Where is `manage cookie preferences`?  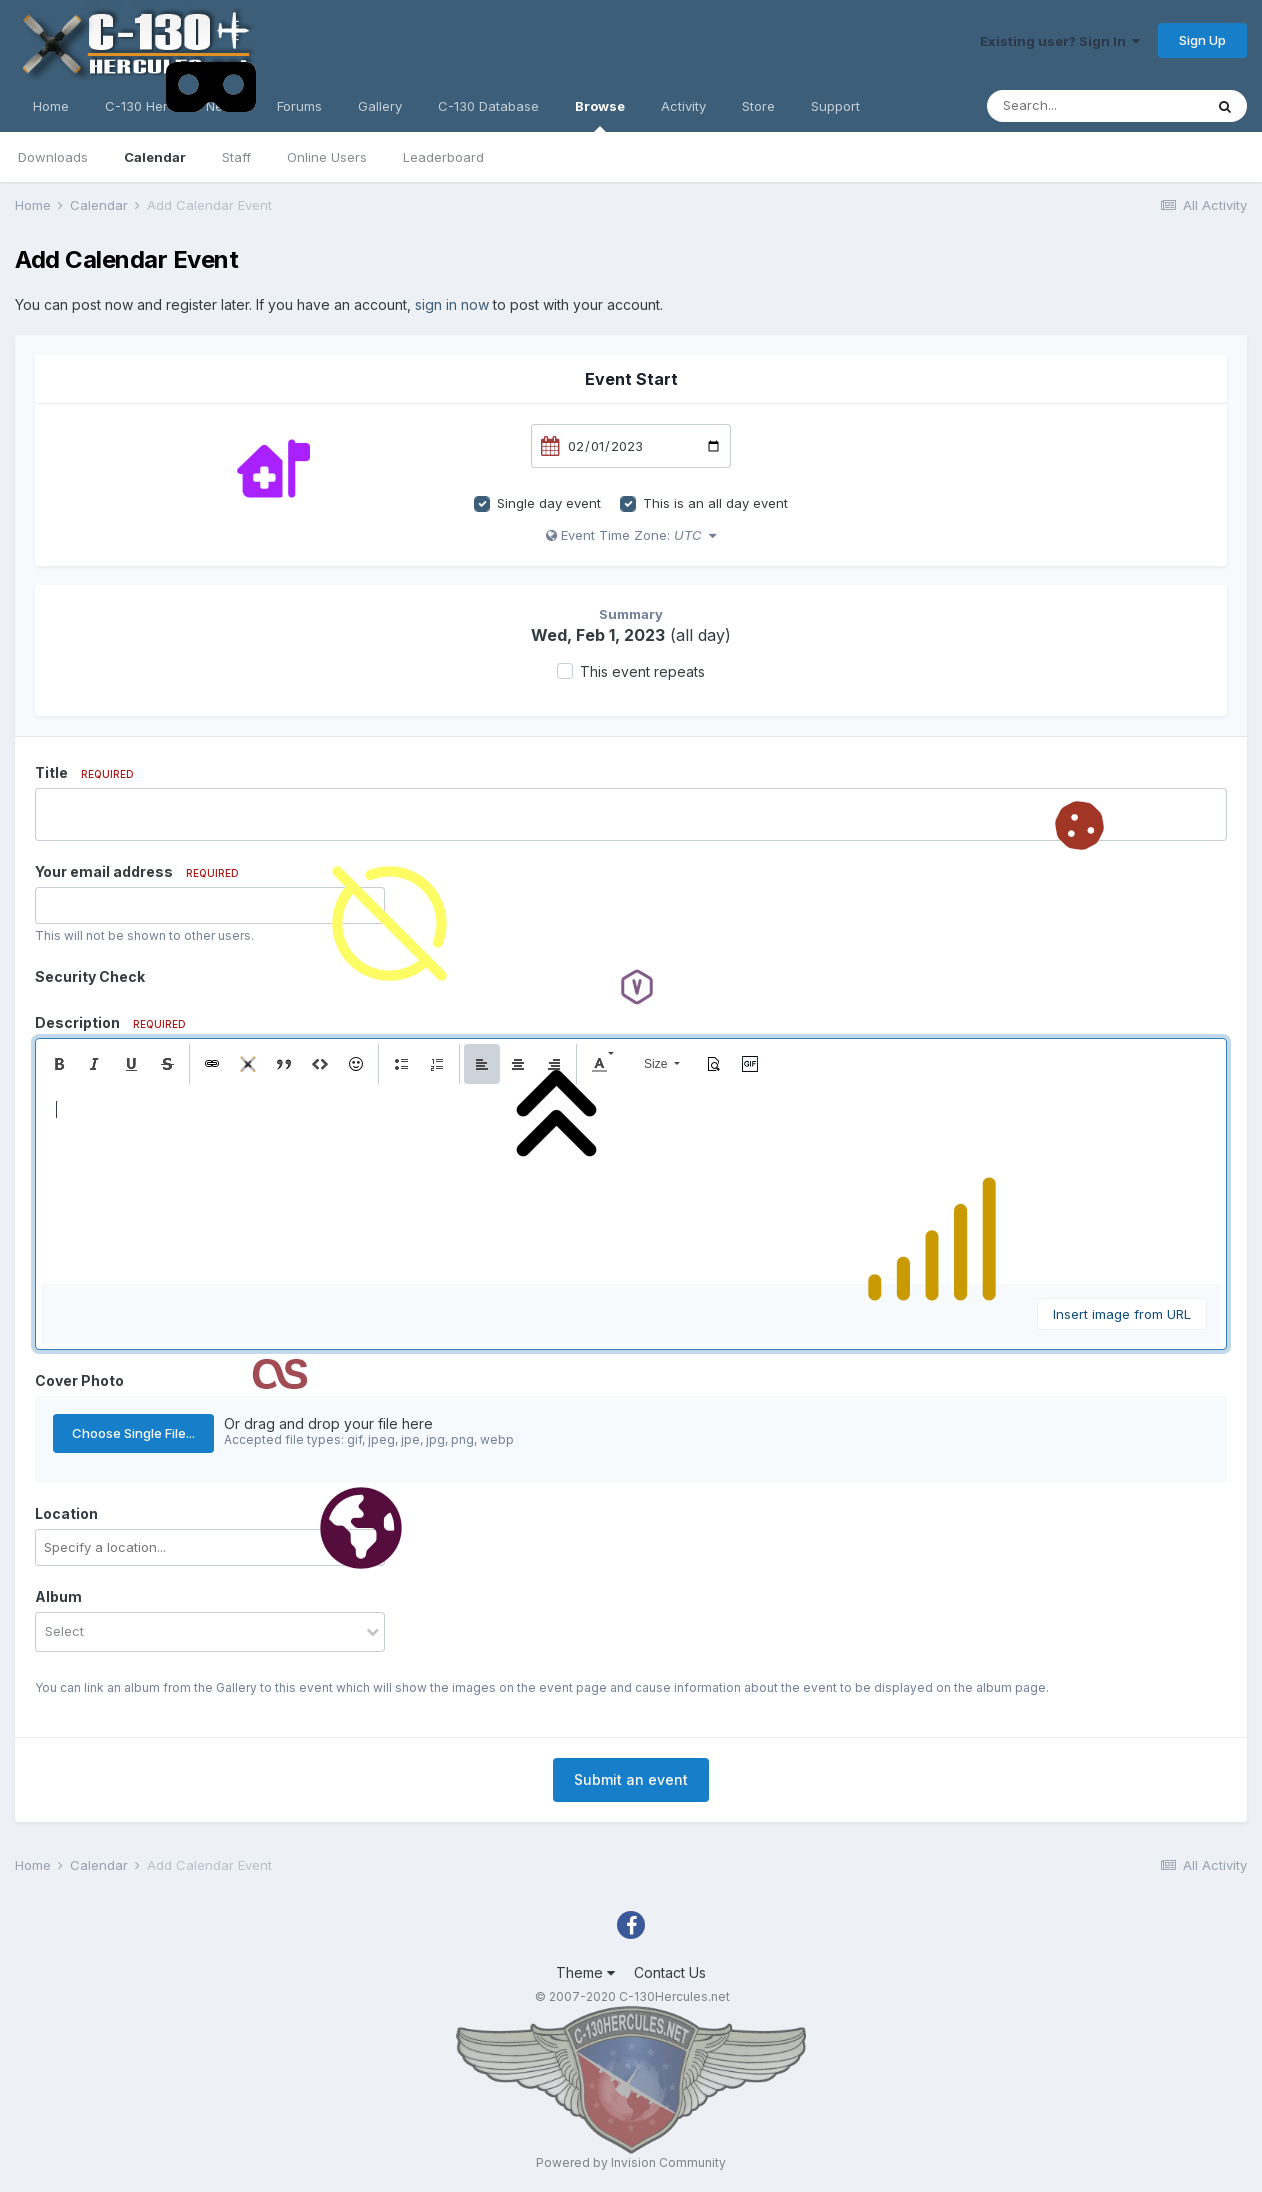
manage cookie preferences is located at coordinates (1079, 825).